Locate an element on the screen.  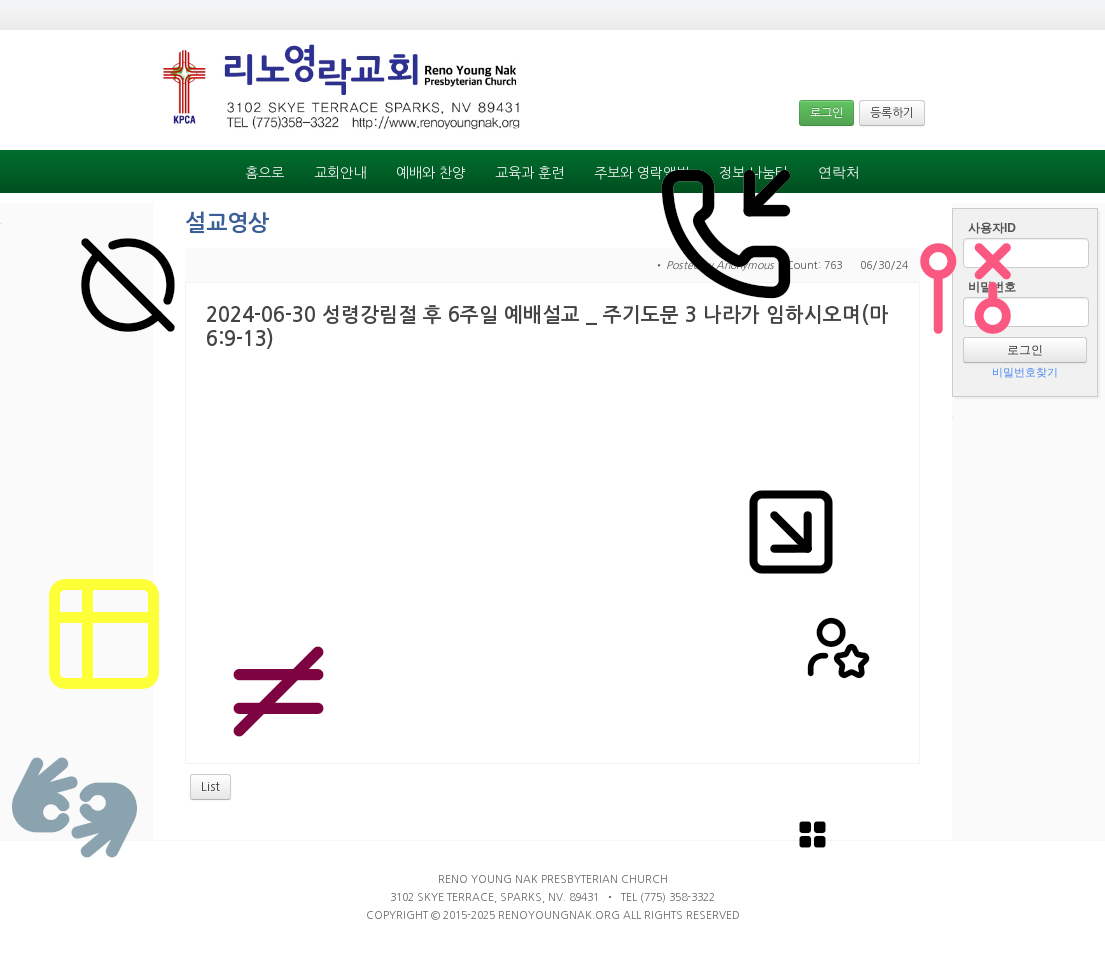
indicates a disabled or inactive state is located at coordinates (128, 285).